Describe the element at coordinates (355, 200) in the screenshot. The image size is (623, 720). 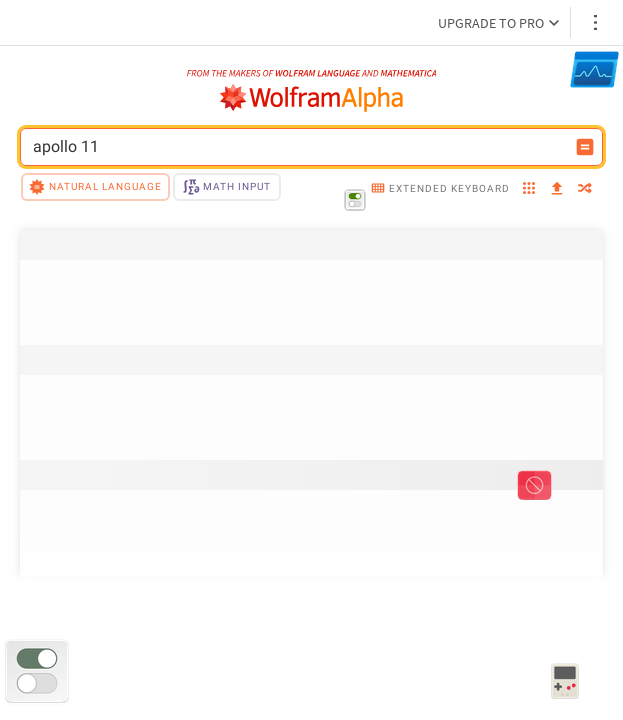
I see `open unity tweak tool settings` at that location.